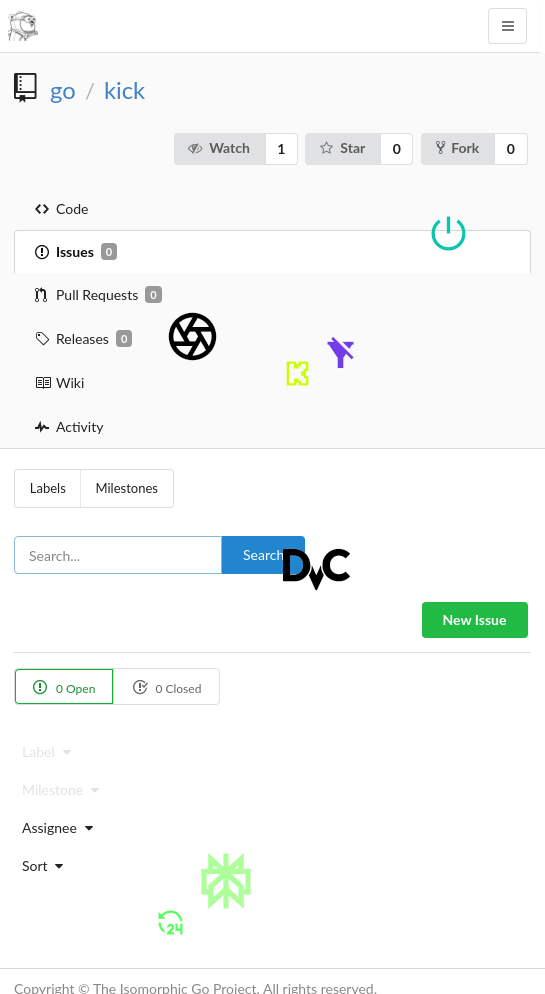  I want to click on open camera or take a photo, so click(192, 336).